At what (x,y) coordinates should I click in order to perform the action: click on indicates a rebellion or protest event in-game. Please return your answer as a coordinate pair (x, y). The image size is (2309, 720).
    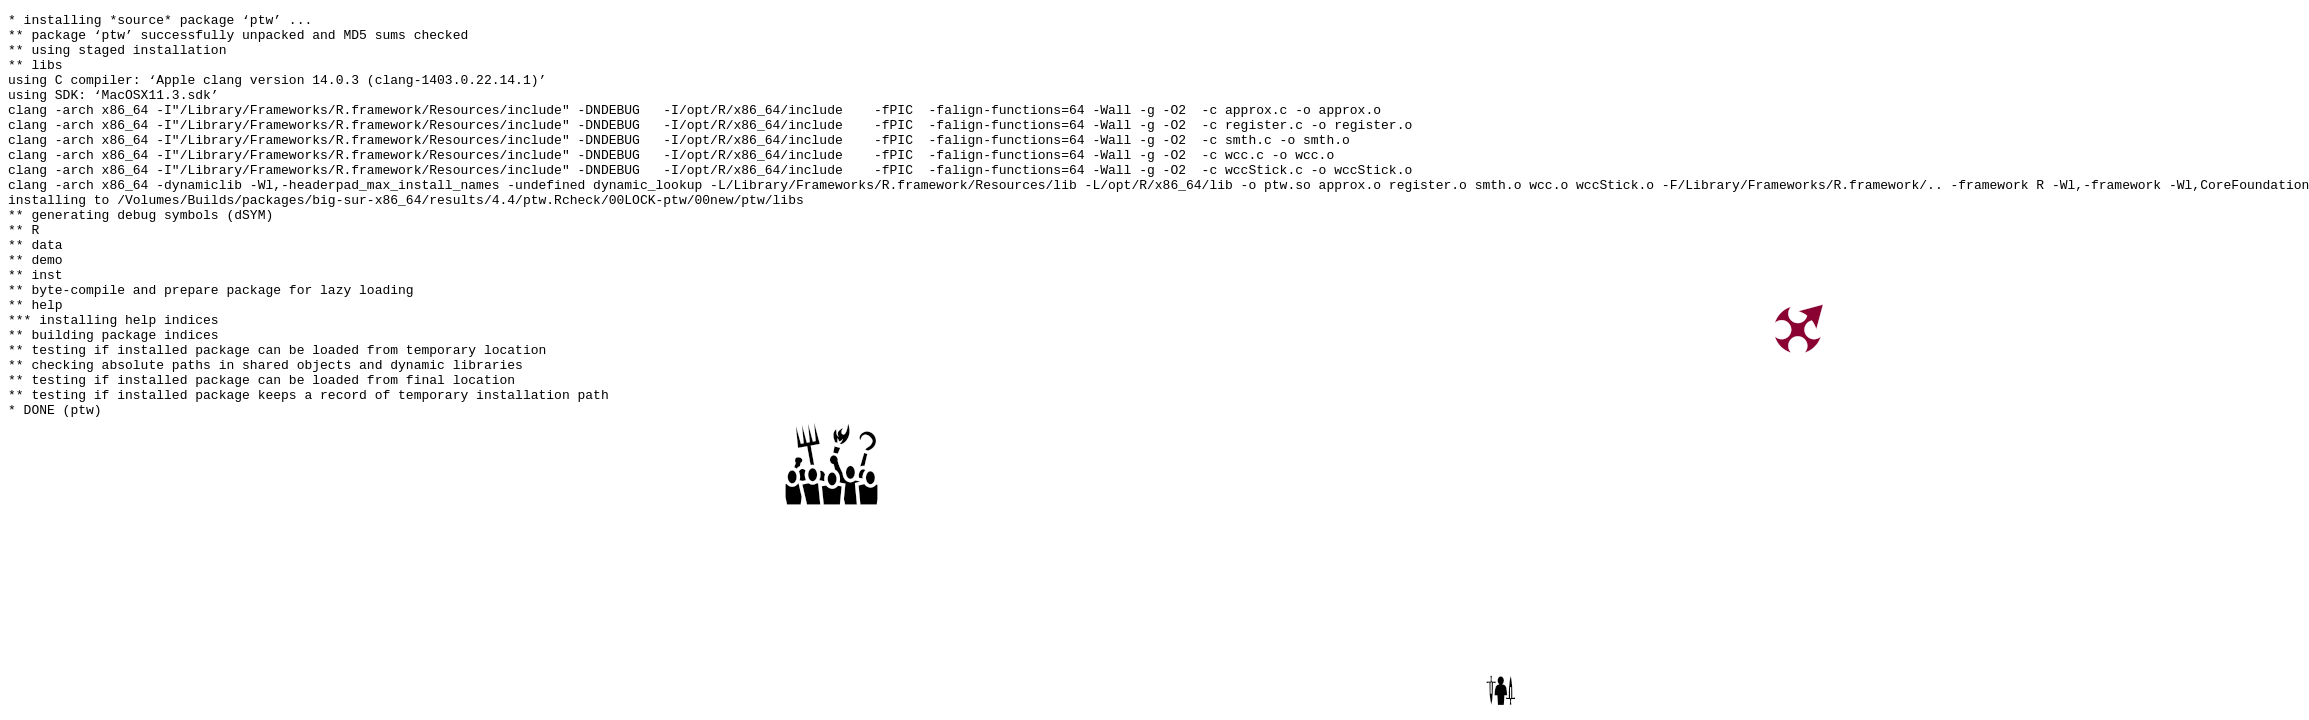
    Looking at the image, I should click on (831, 458).